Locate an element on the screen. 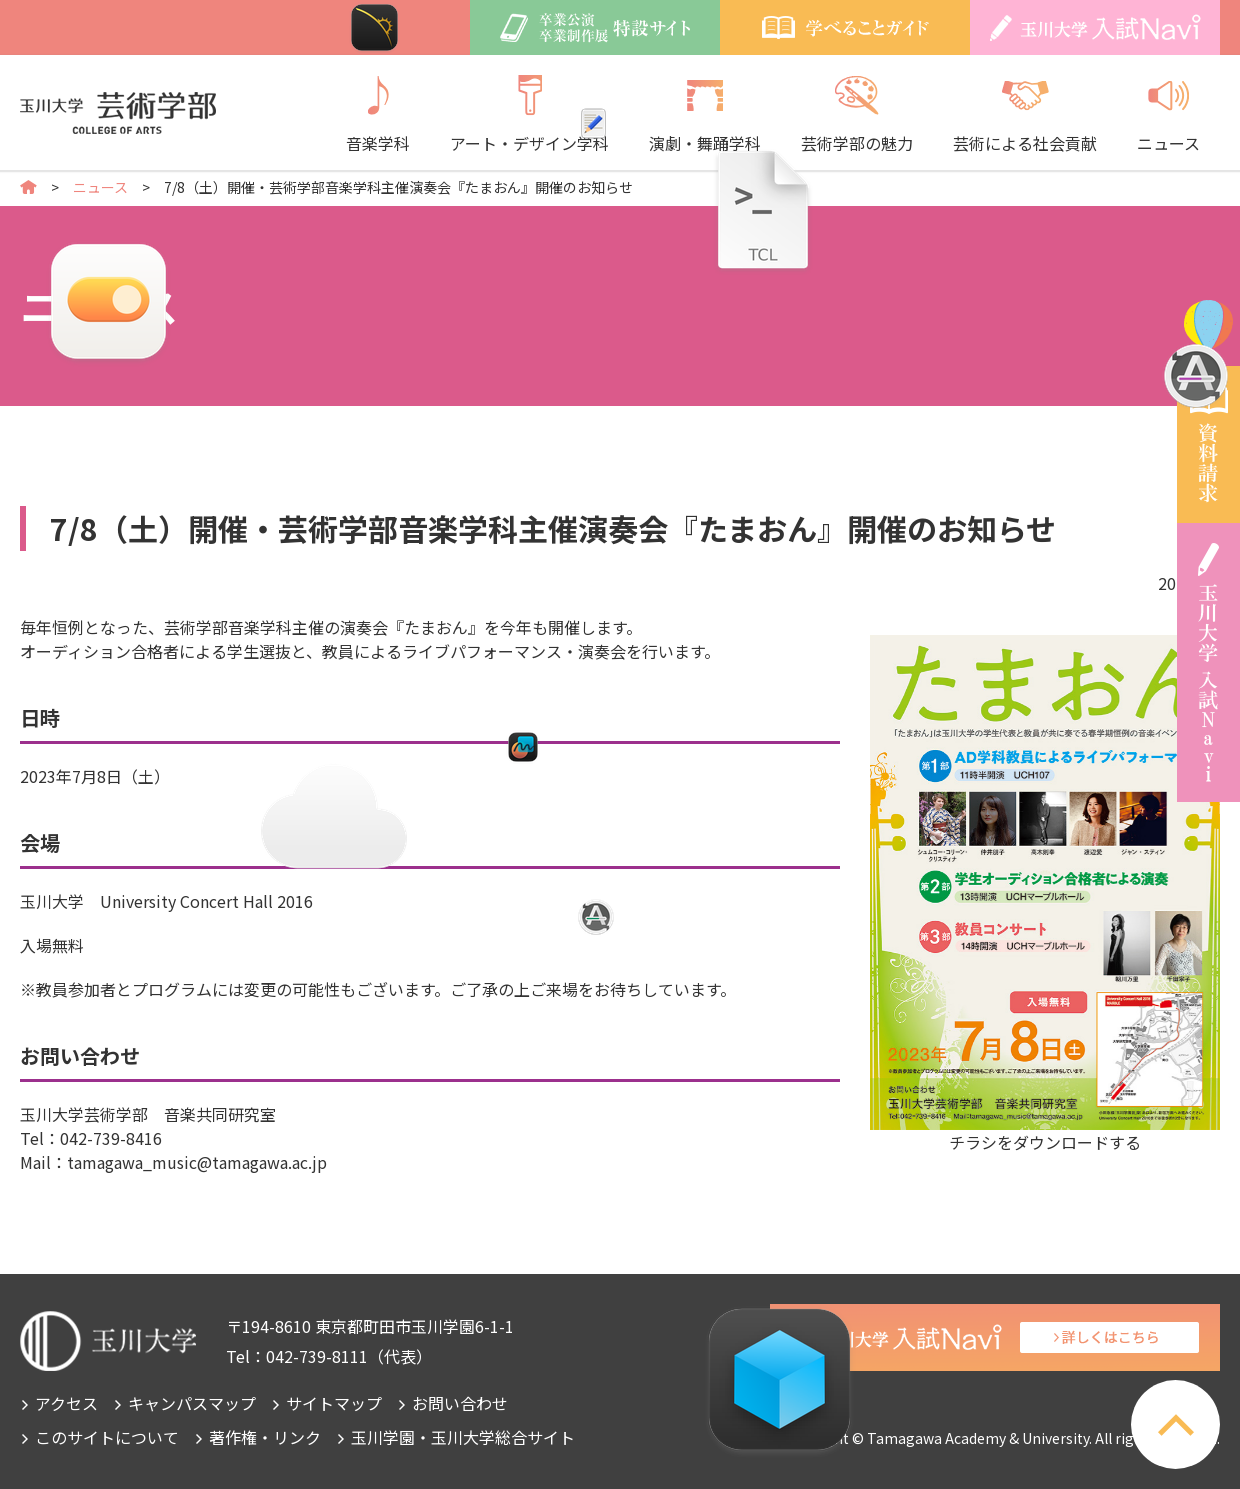  open awf application is located at coordinates (779, 1379).